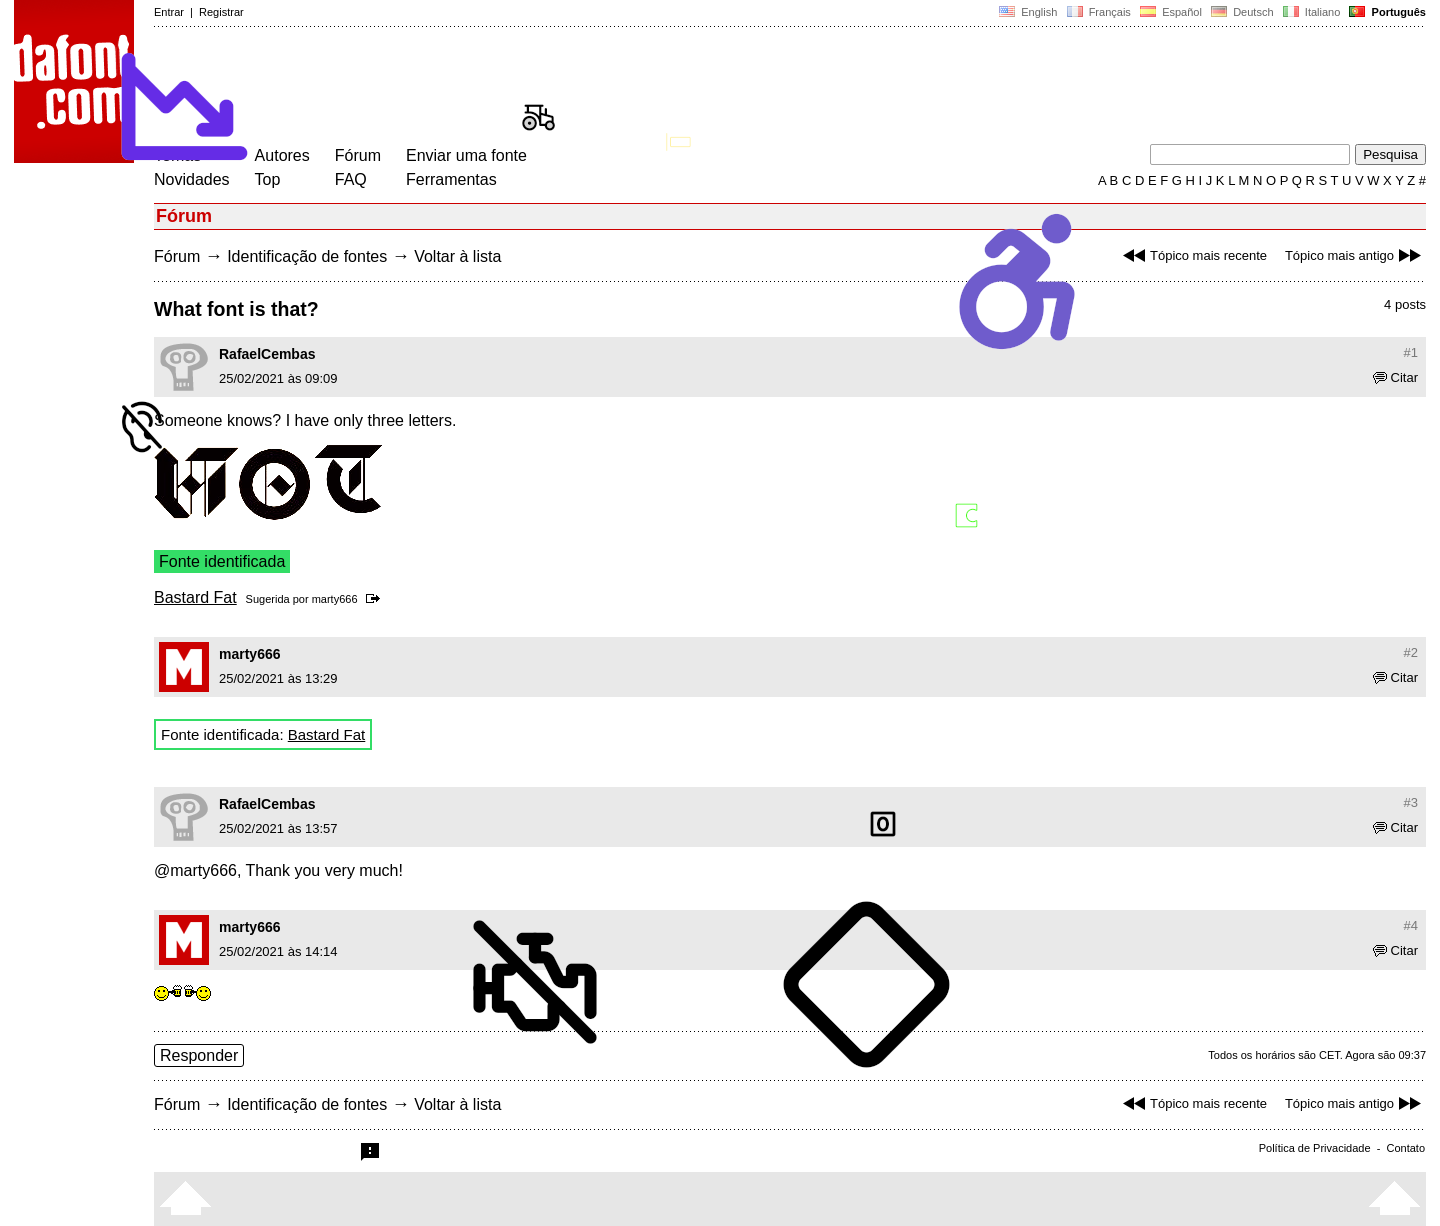 This screenshot has height=1226, width=1440. I want to click on align content to the left, so click(678, 142).